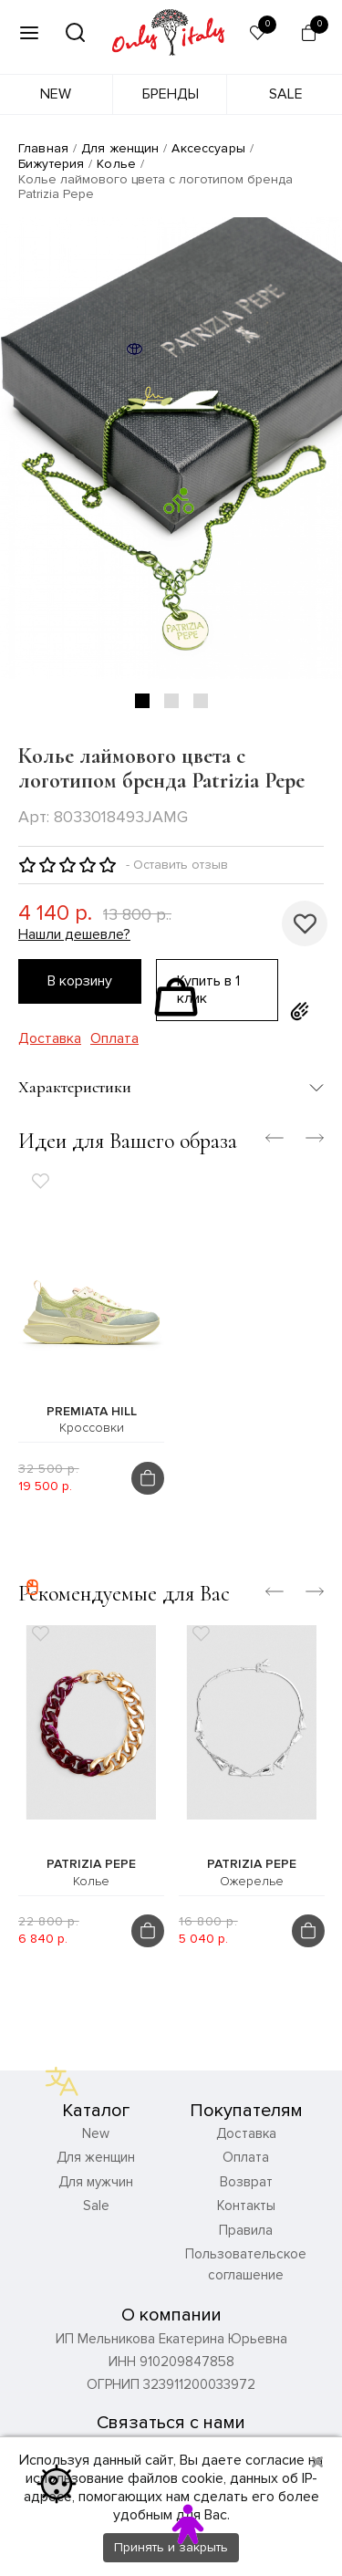 This screenshot has height=2576, width=342. I want to click on indicates a virus or malware threat detected, so click(57, 2484).